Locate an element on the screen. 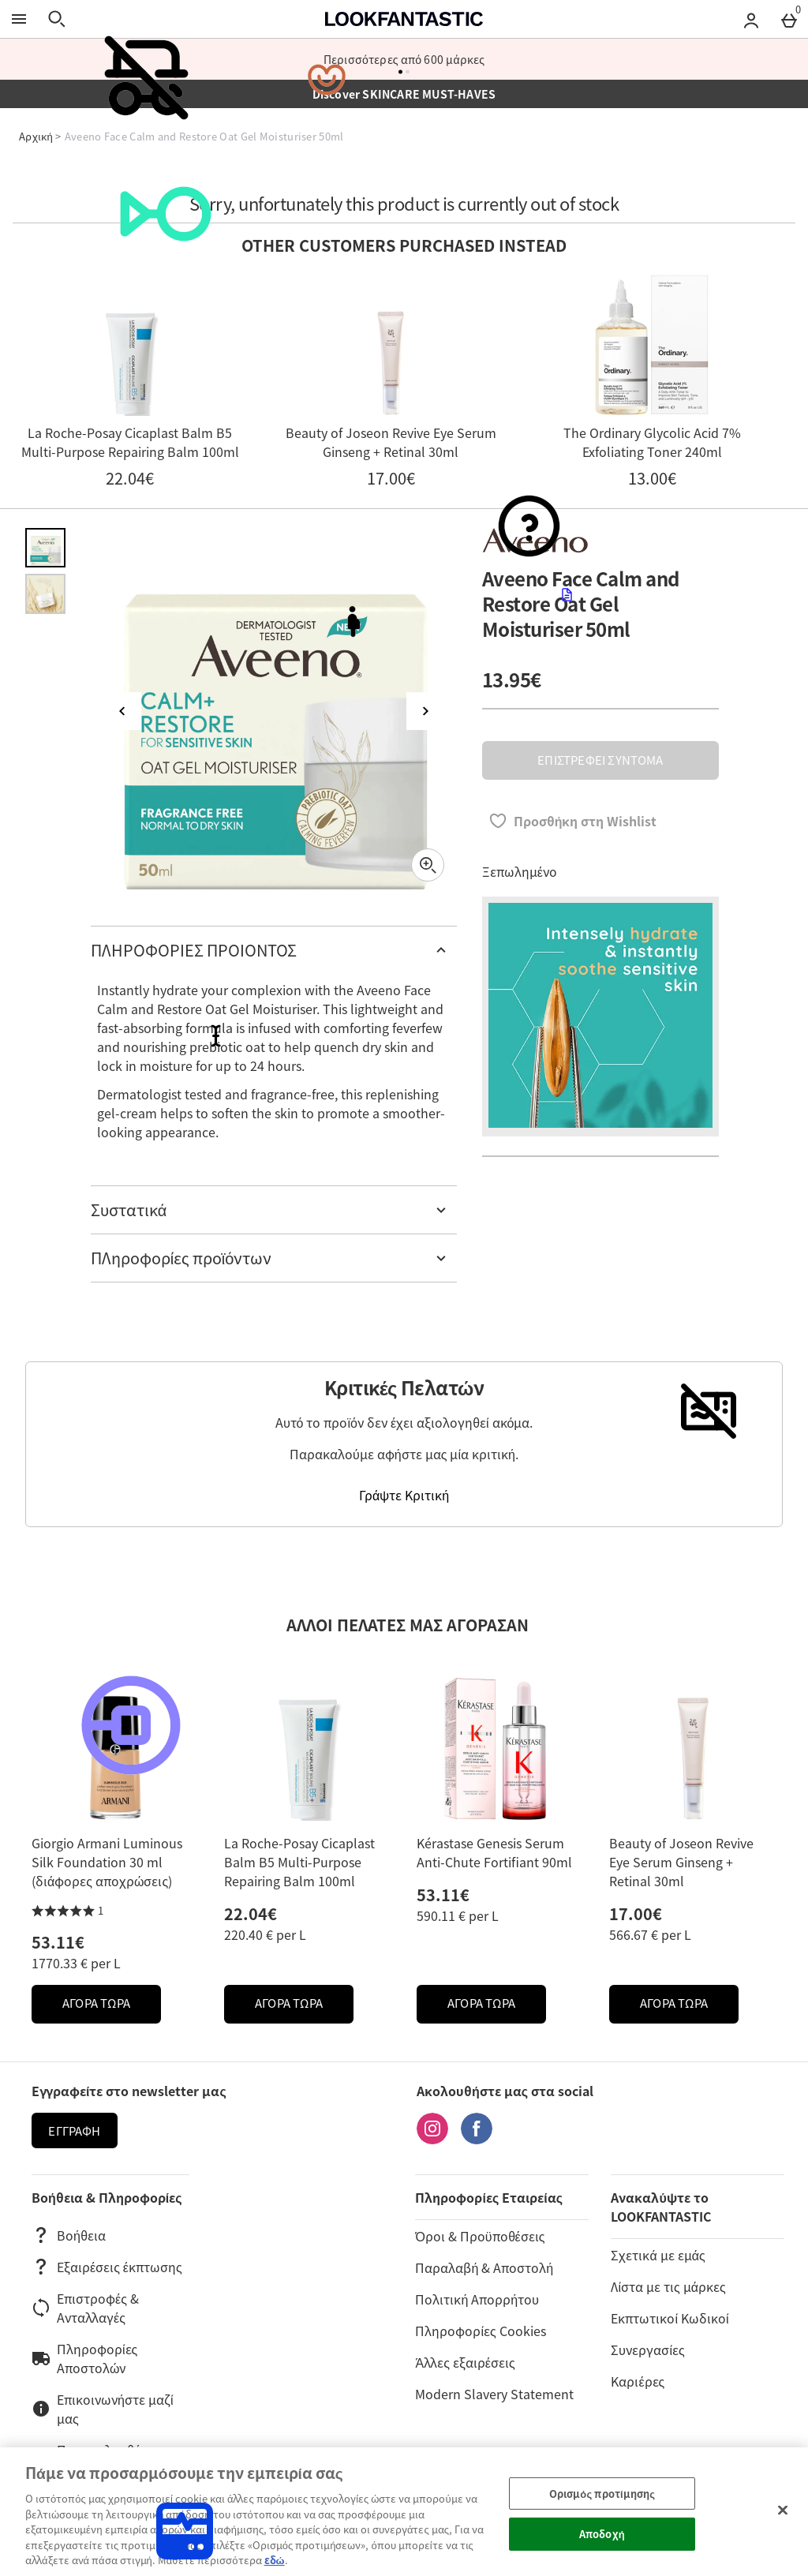  select third gender or non-binary option is located at coordinates (166, 214).